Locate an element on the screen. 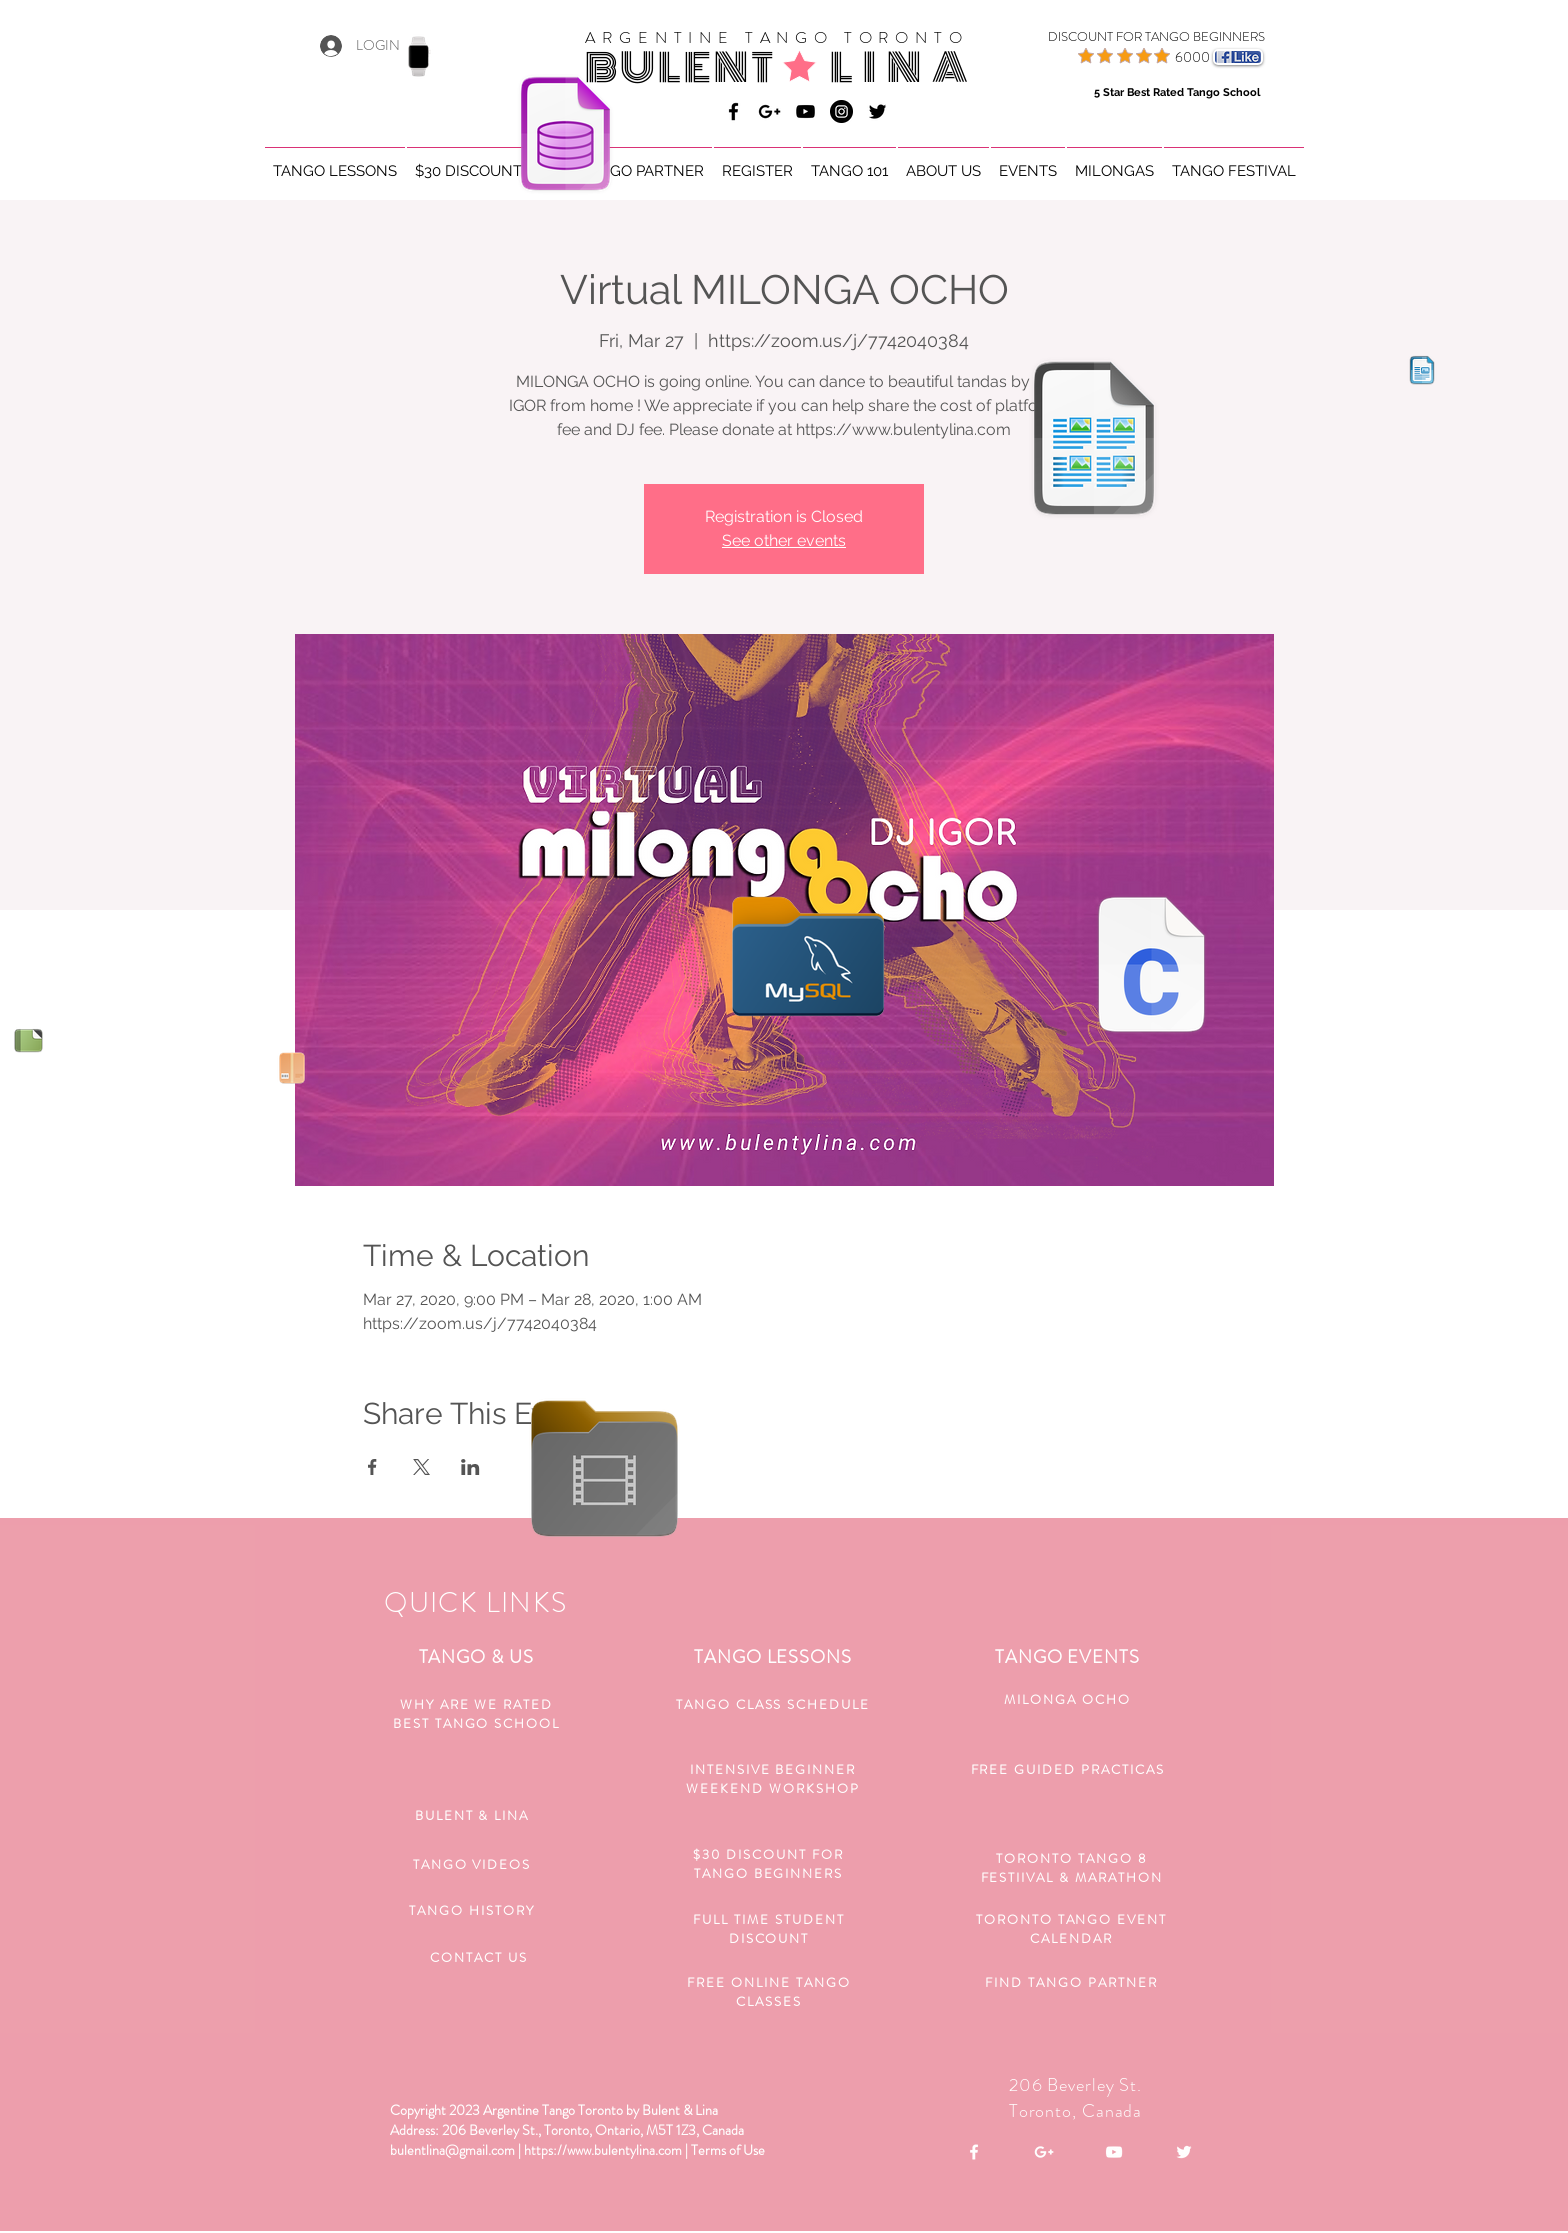  libreoffice master document file type is located at coordinates (1094, 438).